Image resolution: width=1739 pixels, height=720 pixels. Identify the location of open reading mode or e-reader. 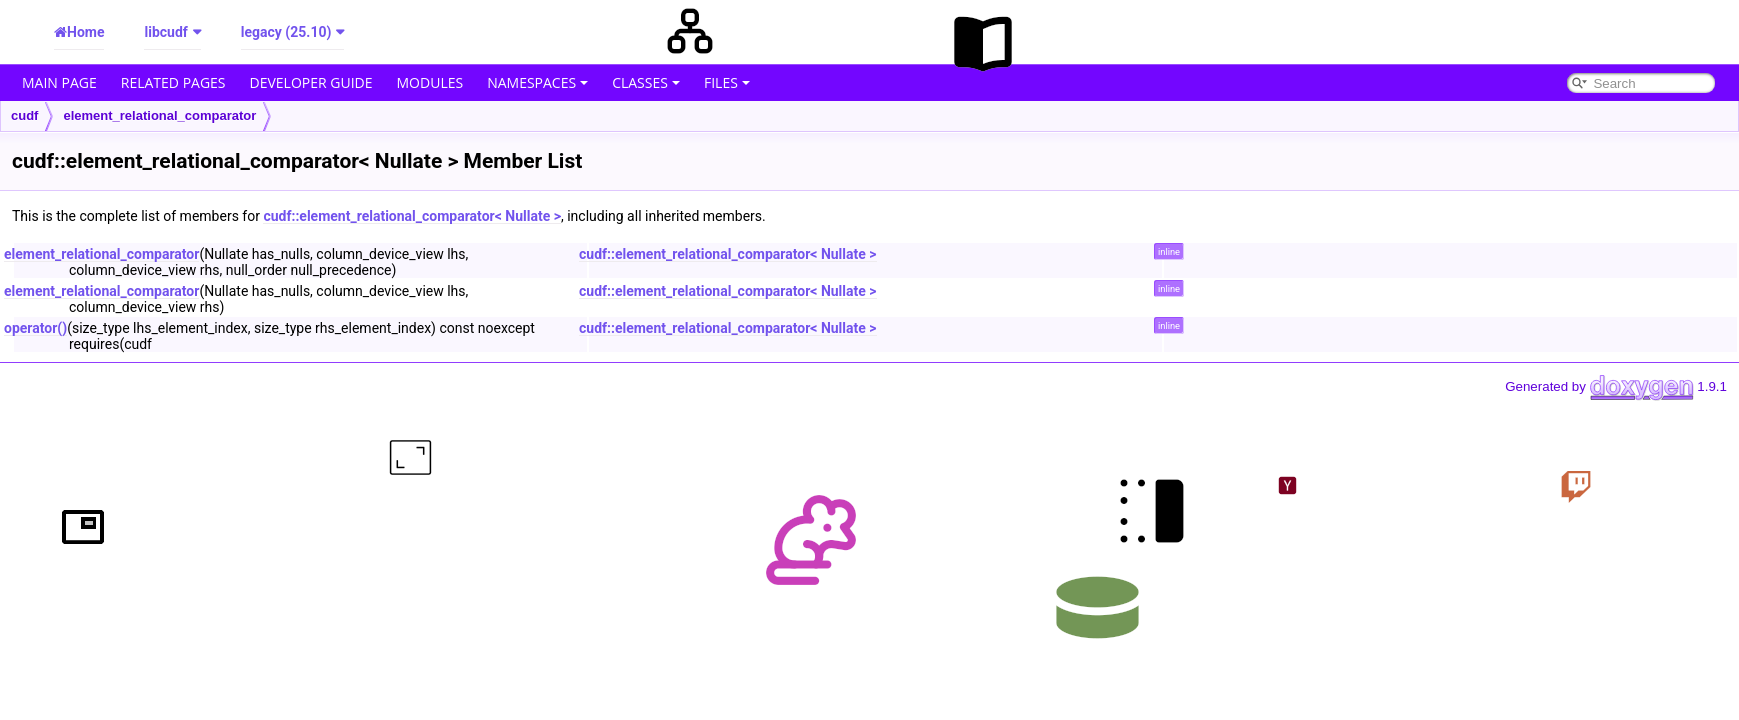
(983, 42).